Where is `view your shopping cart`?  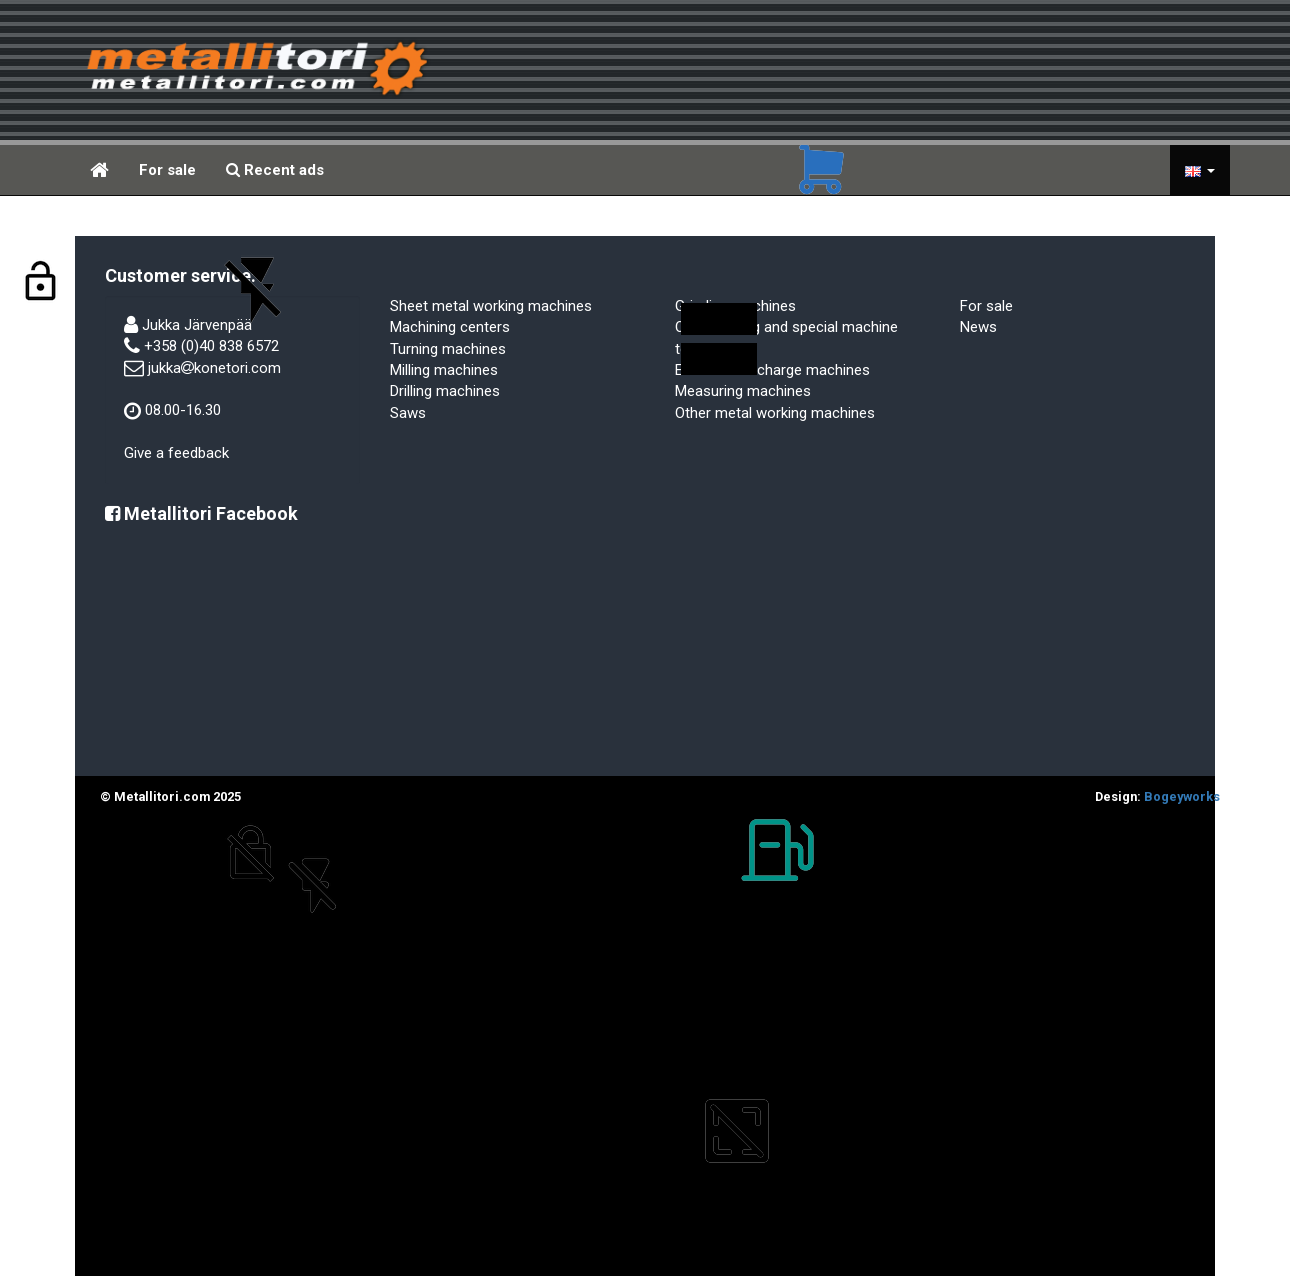 view your shopping cart is located at coordinates (821, 169).